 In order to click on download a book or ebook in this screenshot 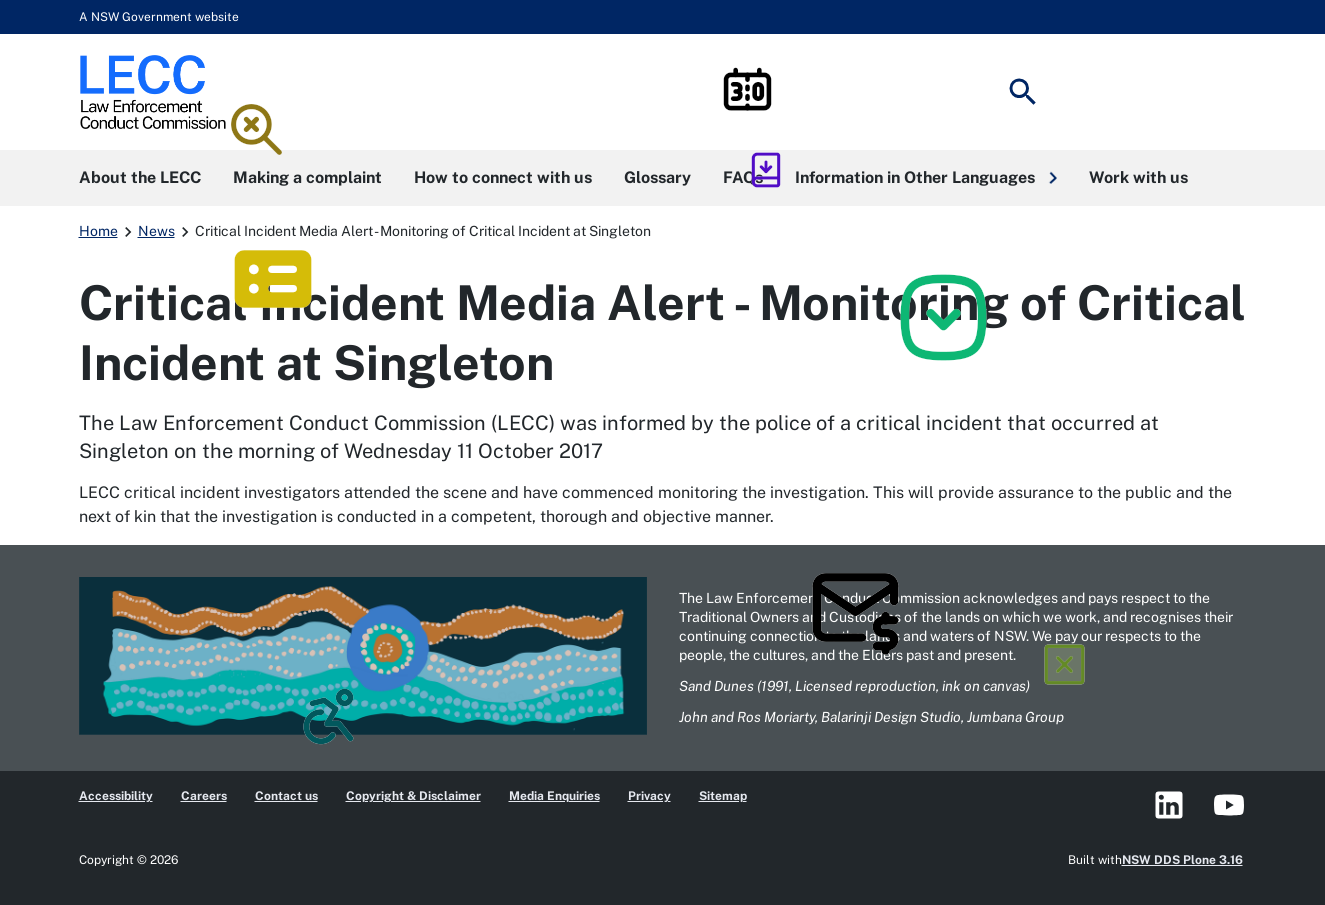, I will do `click(766, 170)`.